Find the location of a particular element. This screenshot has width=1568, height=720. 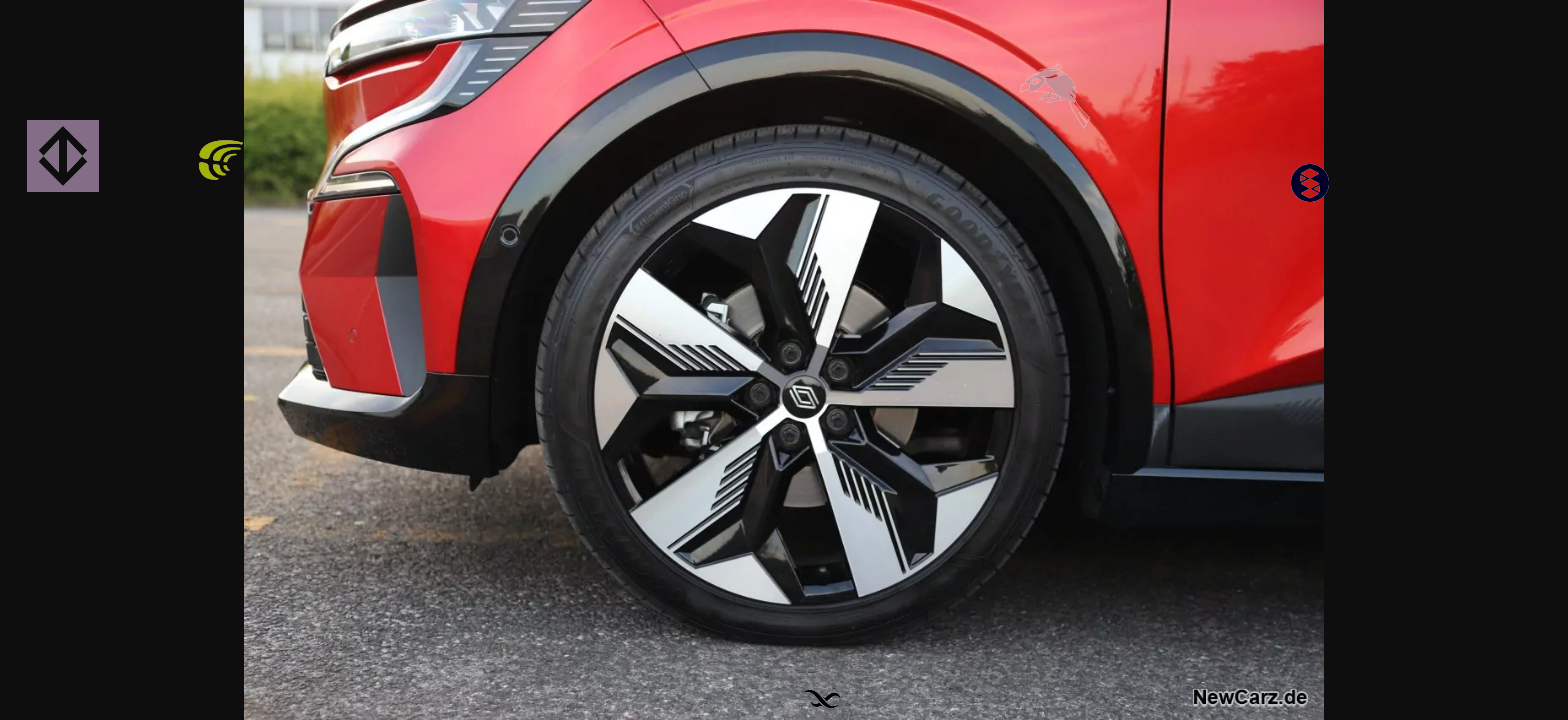

Crowdin localization platform logo is located at coordinates (221, 160).